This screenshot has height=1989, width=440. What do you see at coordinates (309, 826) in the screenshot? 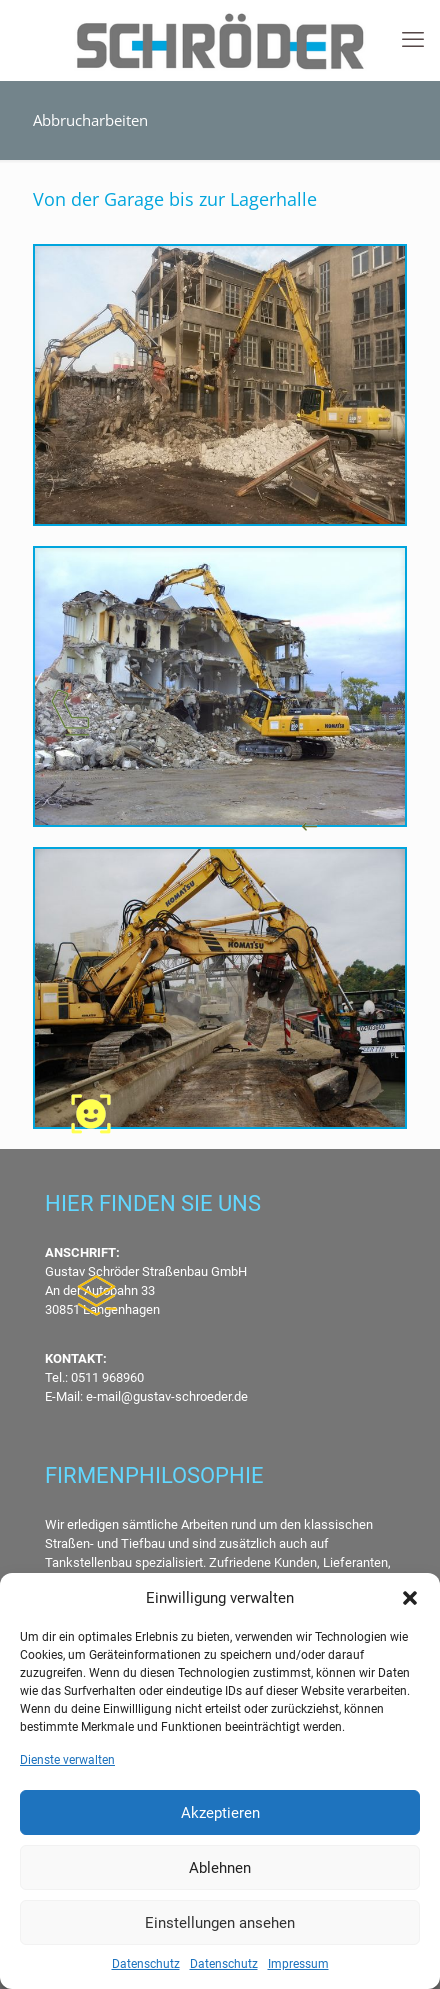
I see `go back to the previous page` at bounding box center [309, 826].